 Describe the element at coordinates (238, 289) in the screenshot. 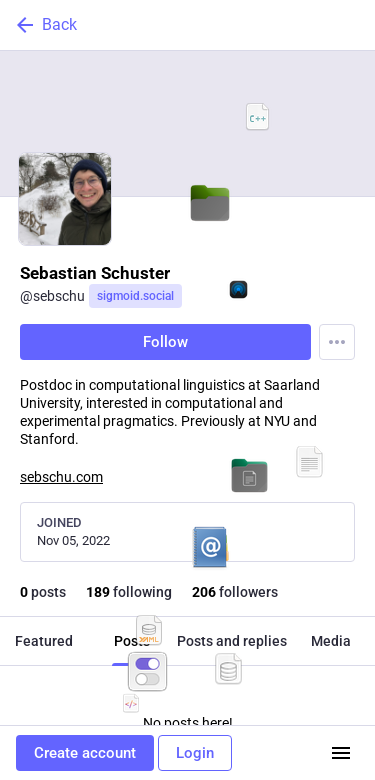

I see `open airdrop to share files wirelessly` at that location.